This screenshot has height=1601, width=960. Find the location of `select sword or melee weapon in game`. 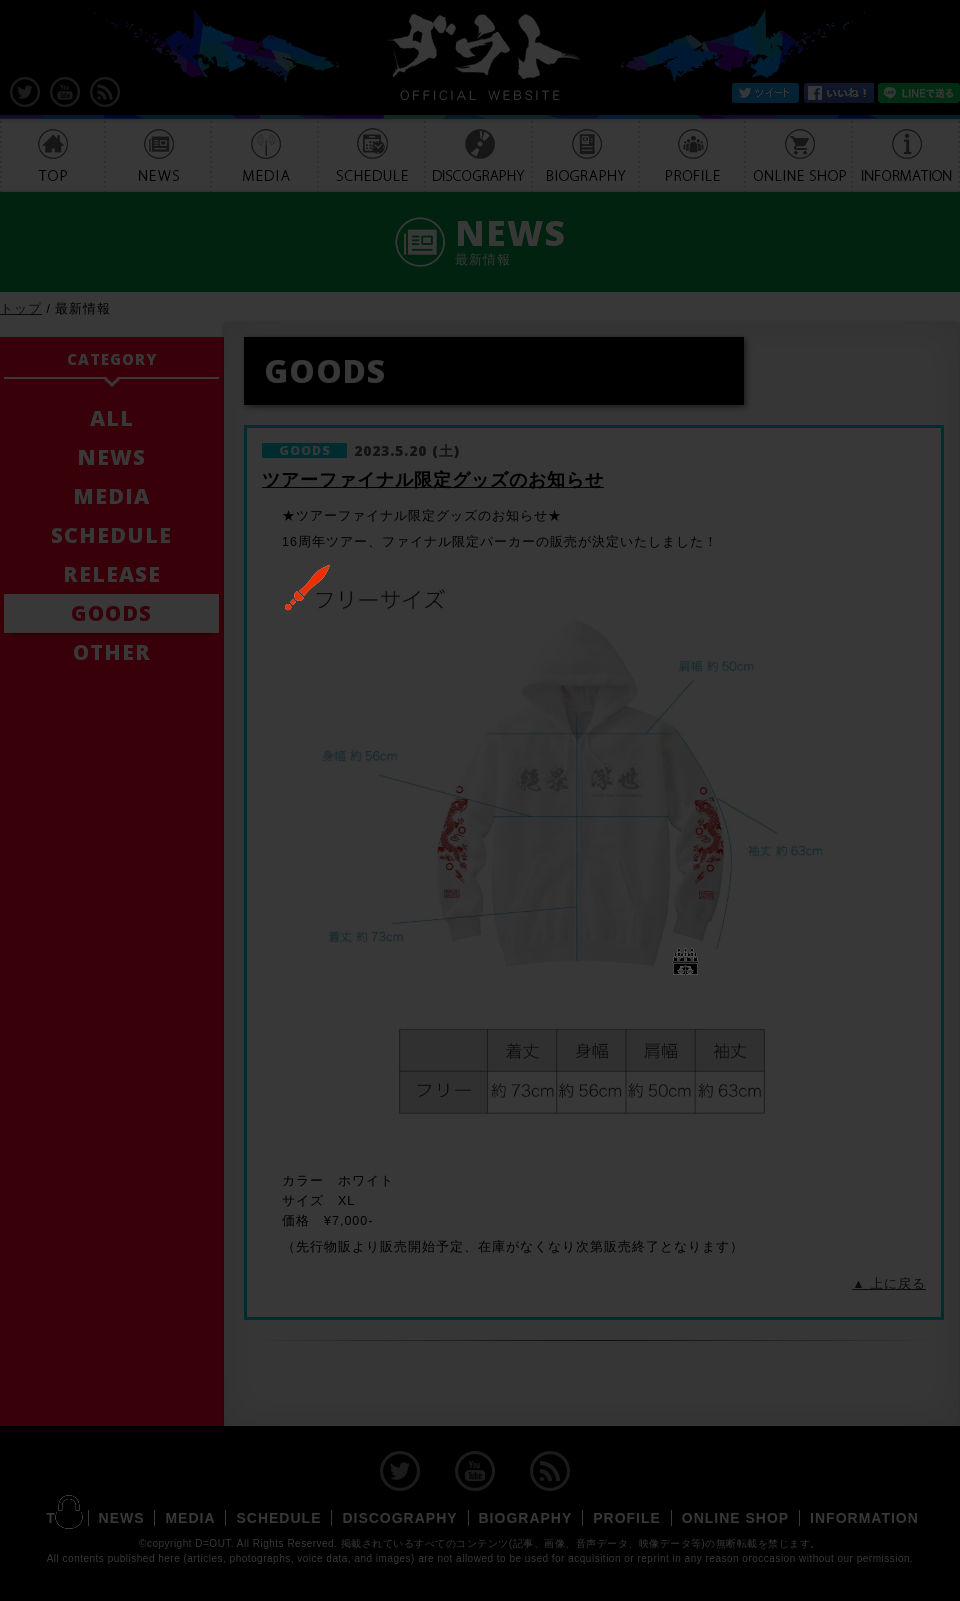

select sword or melee weapon in game is located at coordinates (307, 587).